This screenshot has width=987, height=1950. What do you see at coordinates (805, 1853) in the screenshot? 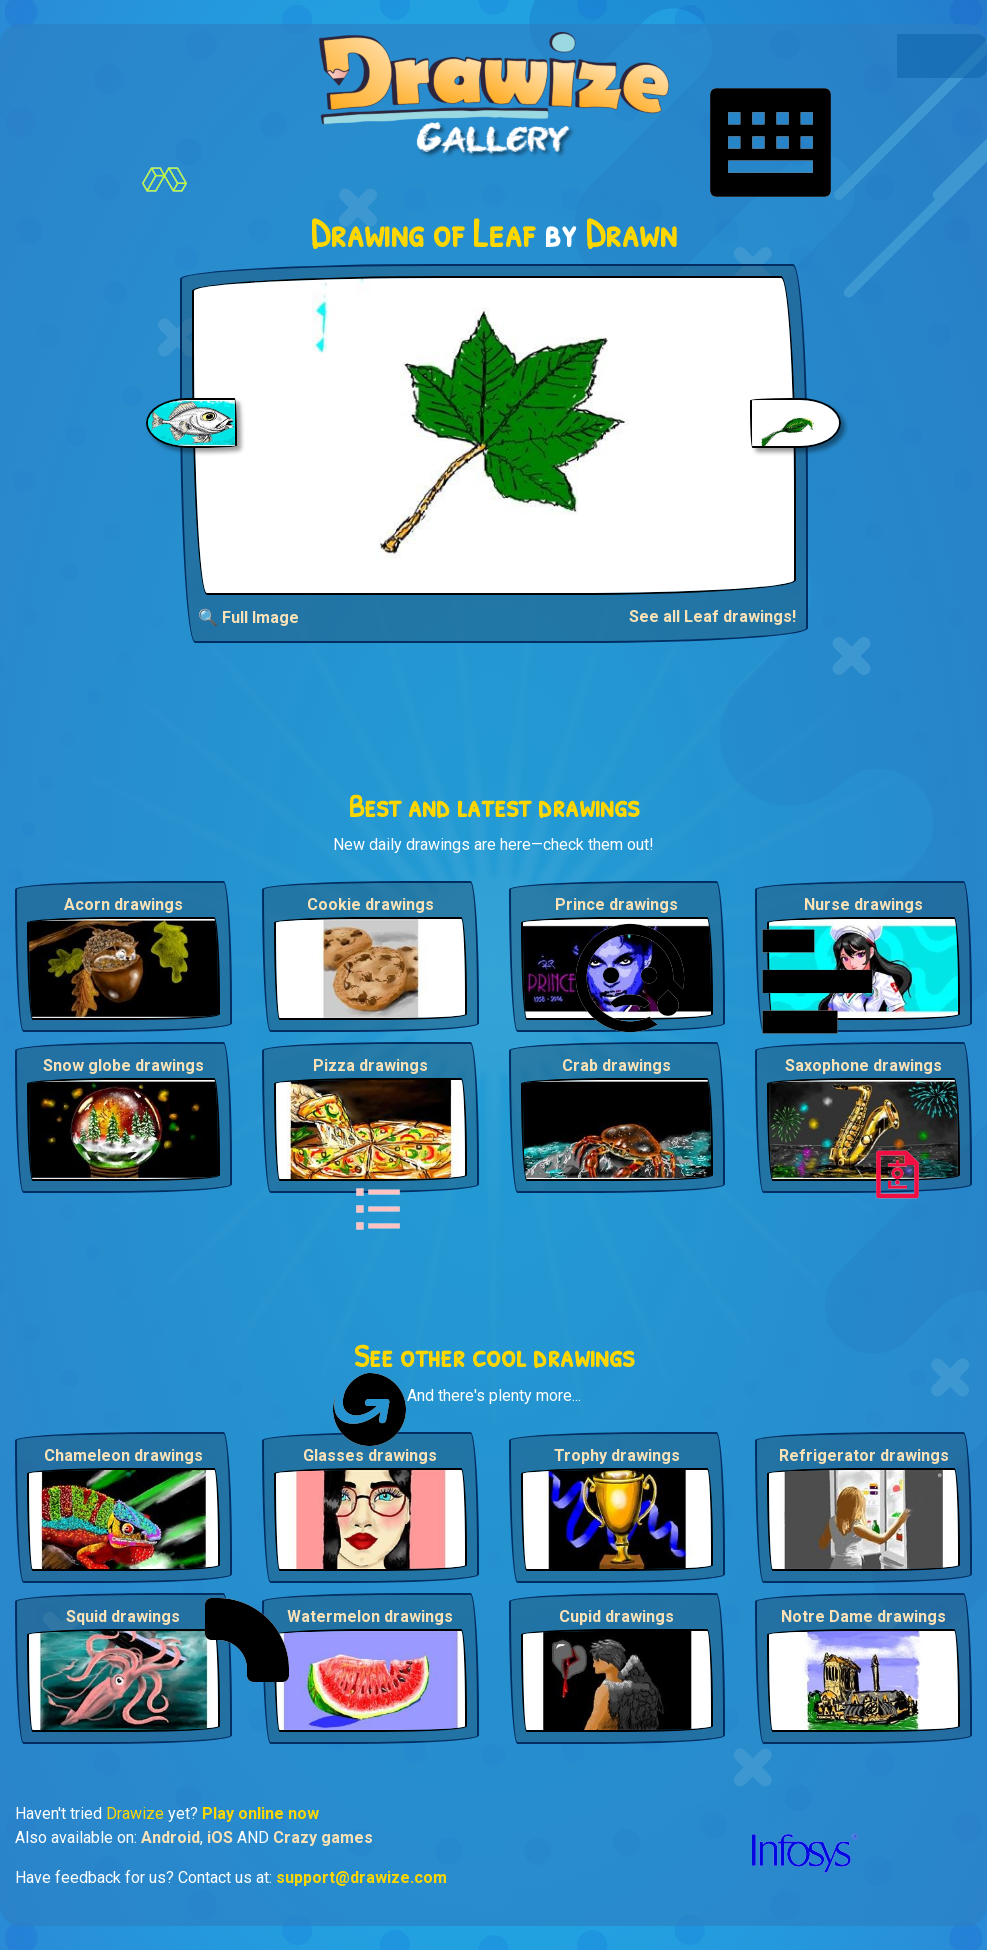
I see `infosys company logo` at bounding box center [805, 1853].